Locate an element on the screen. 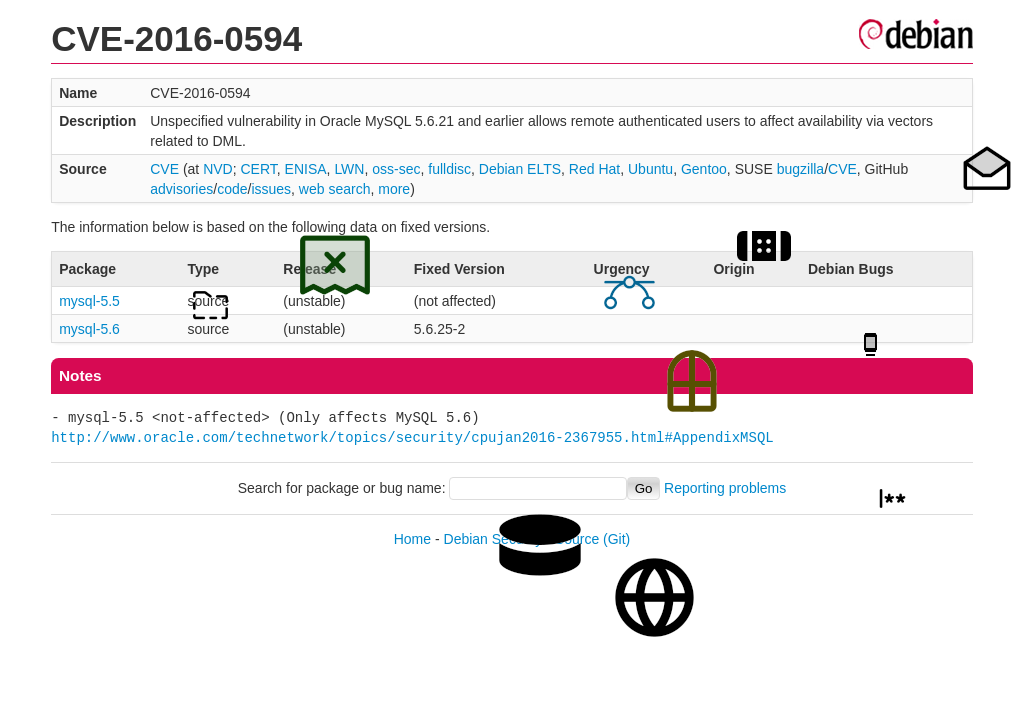 This screenshot has height=720, width=1024. dock your device to an external station is located at coordinates (870, 344).